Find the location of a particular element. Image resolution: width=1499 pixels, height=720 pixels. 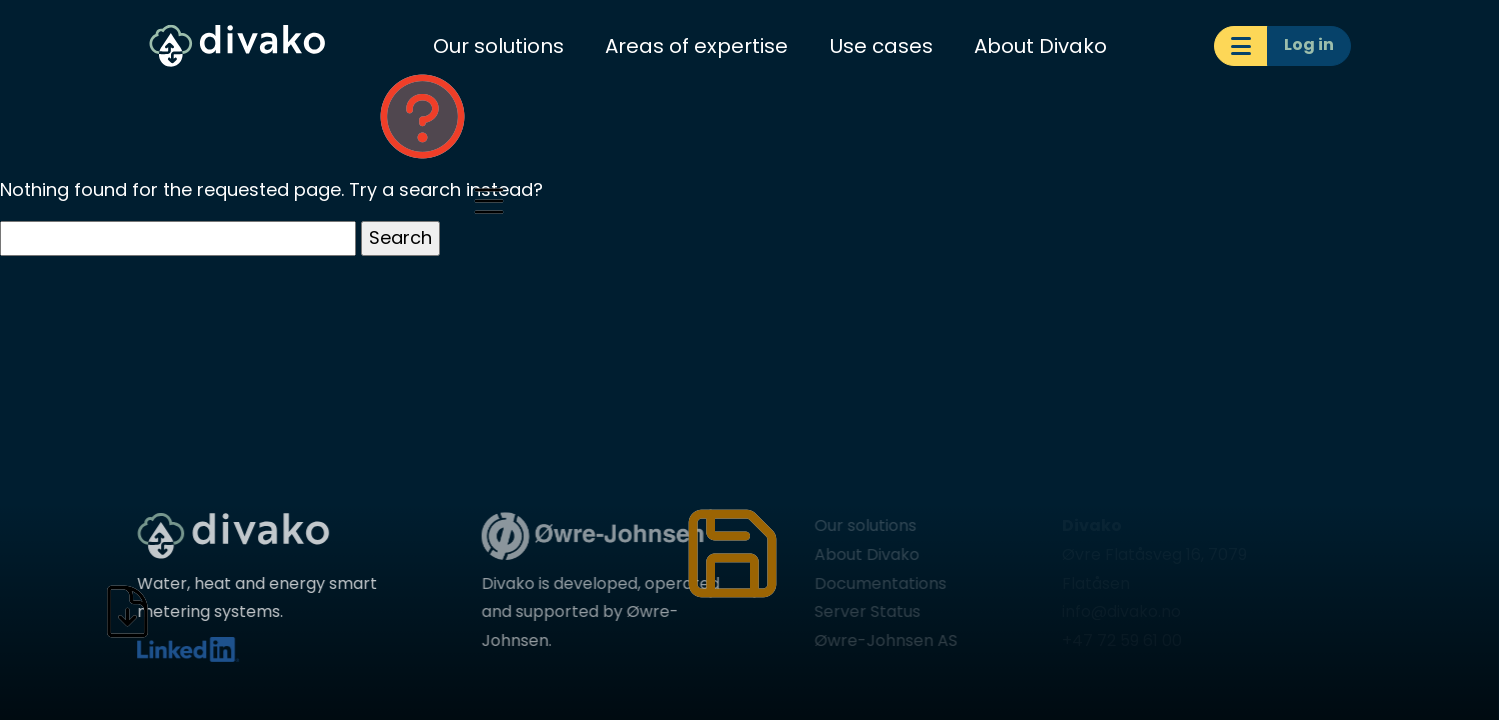

download a document or file is located at coordinates (127, 611).